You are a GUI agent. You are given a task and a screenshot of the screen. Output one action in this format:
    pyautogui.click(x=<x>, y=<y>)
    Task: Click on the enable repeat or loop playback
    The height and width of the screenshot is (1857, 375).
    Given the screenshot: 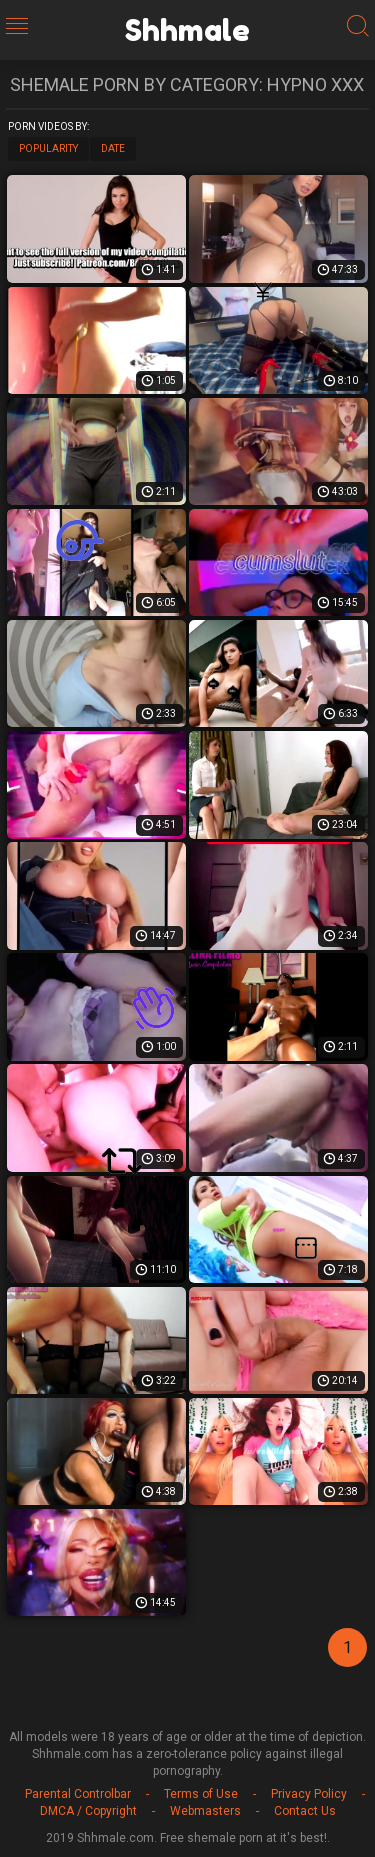 What is the action you would take?
    pyautogui.click(x=122, y=1161)
    